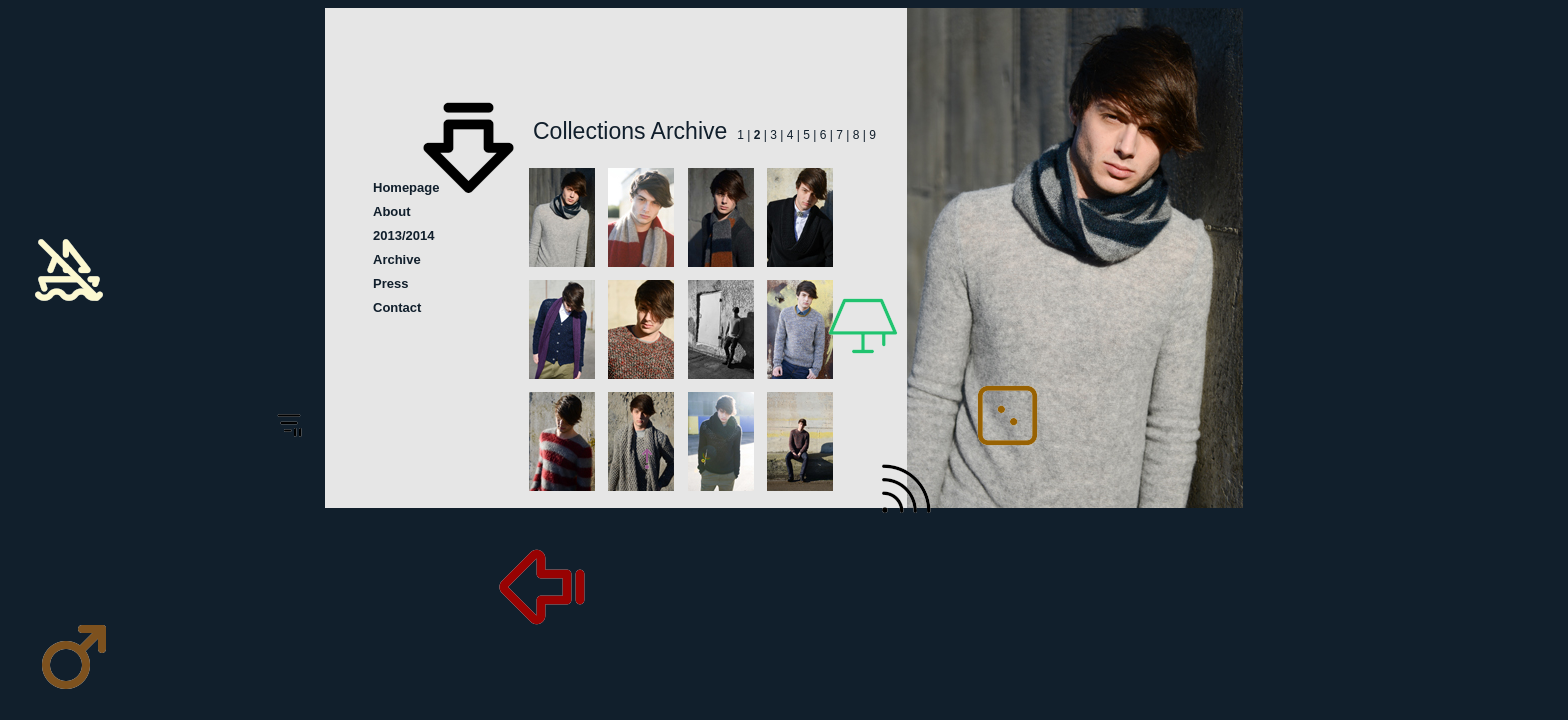 The image size is (1568, 720). Describe the element at coordinates (647, 459) in the screenshot. I see `step out of current function in debugger` at that location.